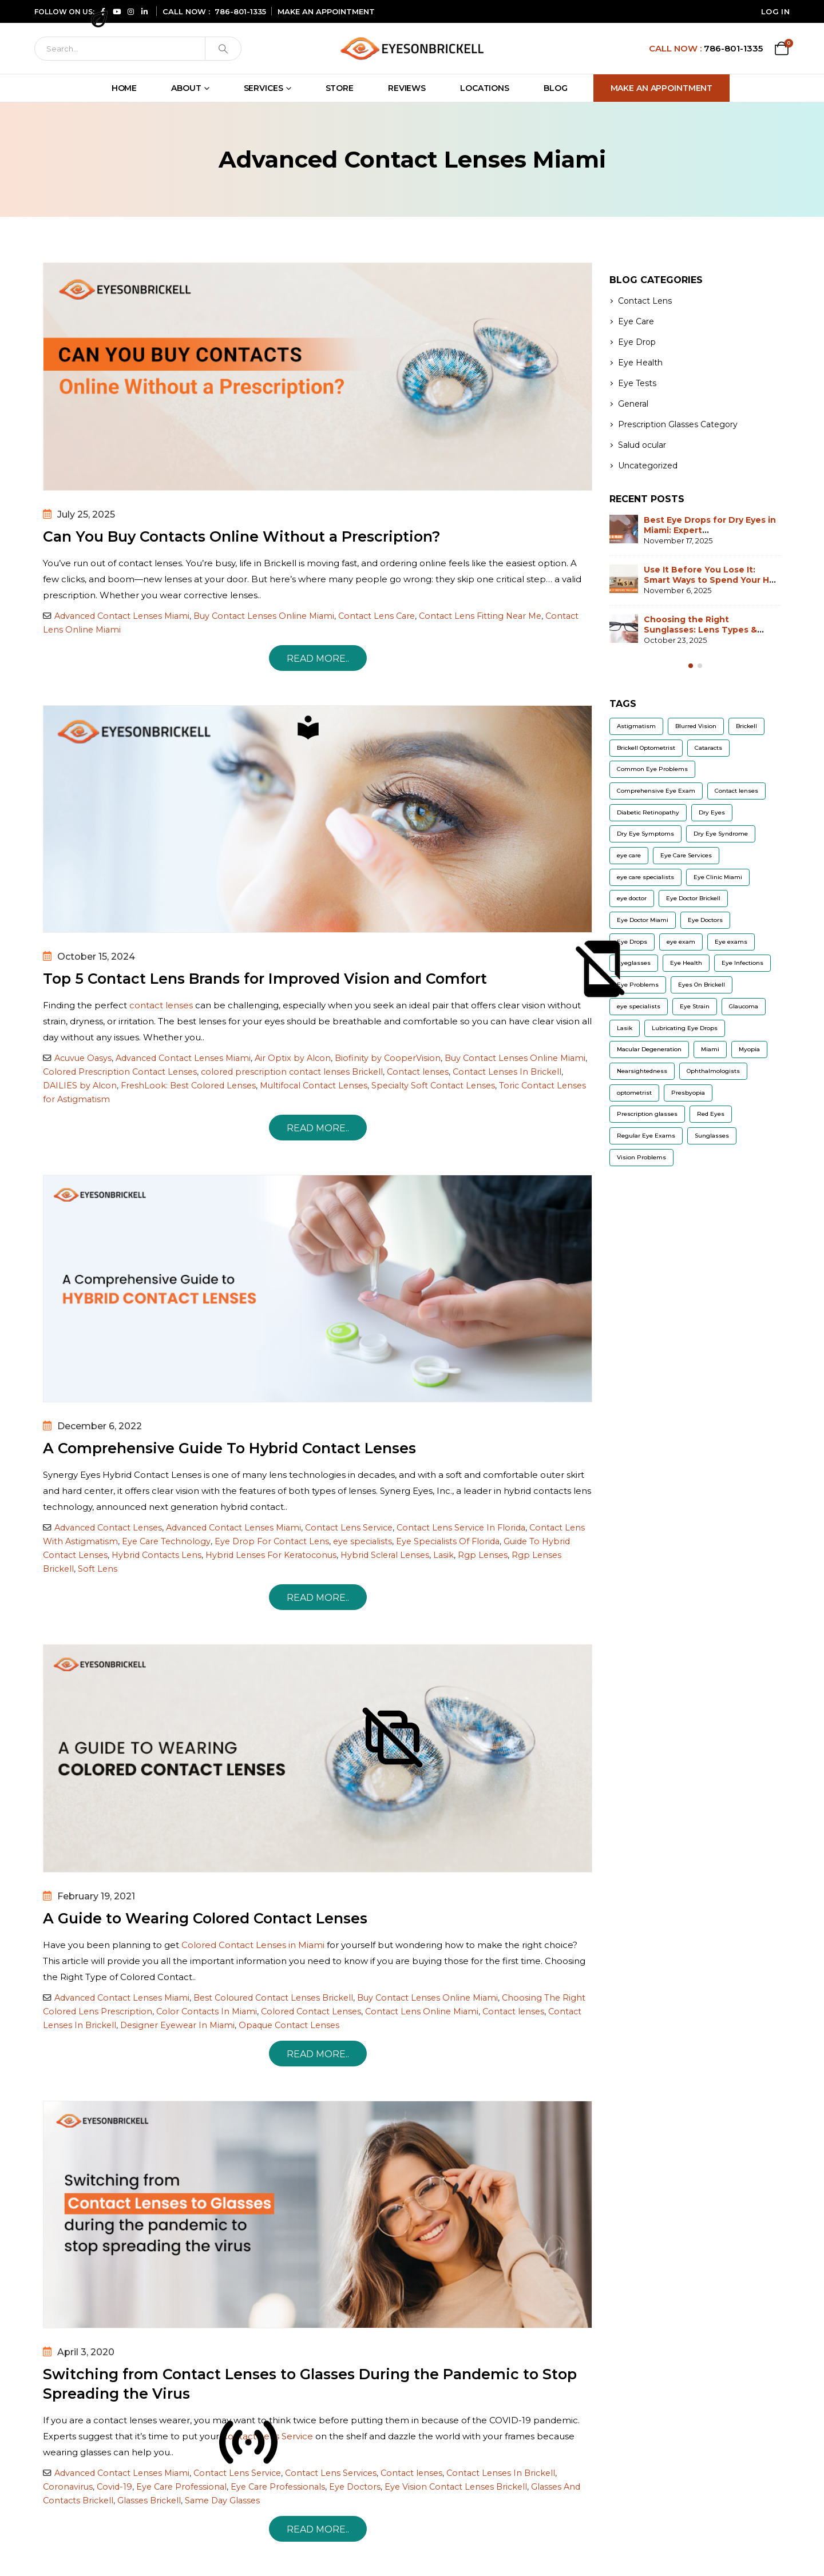 This screenshot has height=2576, width=824. Describe the element at coordinates (602, 969) in the screenshot. I see `no cell phone service available` at that location.